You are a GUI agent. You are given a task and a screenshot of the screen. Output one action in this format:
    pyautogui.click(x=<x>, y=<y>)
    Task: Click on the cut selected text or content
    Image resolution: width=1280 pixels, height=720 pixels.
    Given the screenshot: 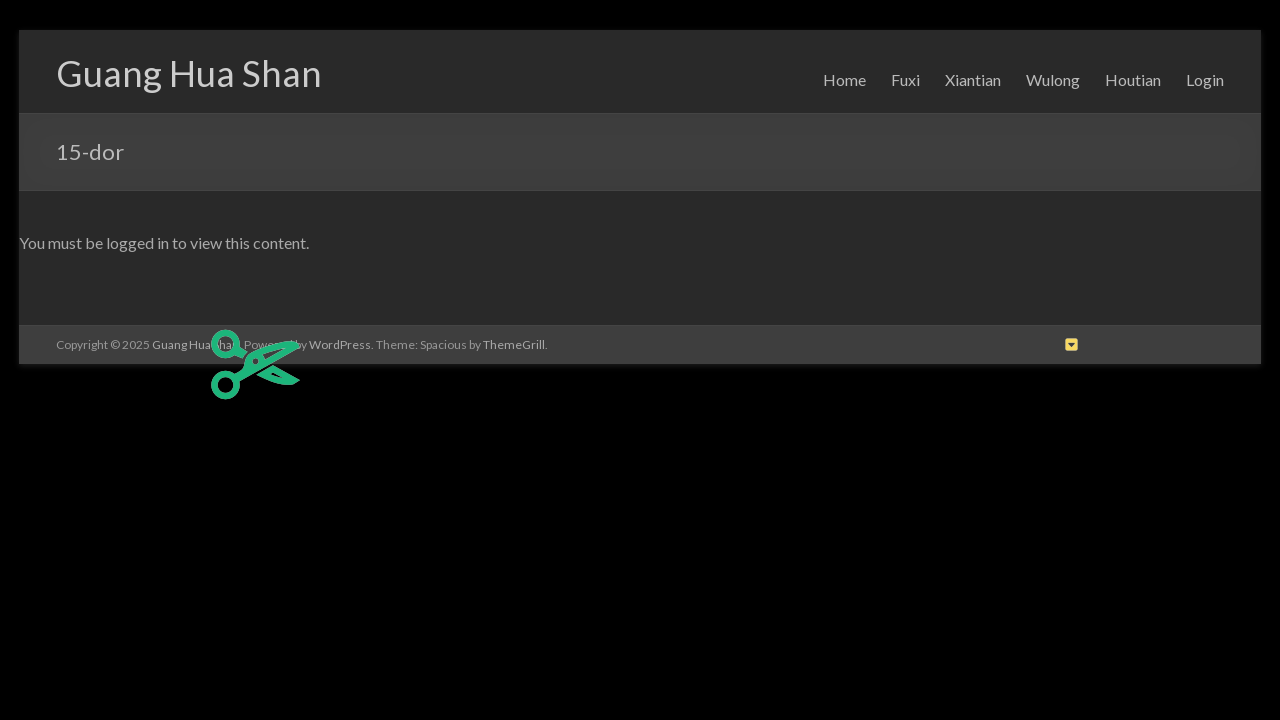 What is the action you would take?
    pyautogui.click(x=255, y=364)
    